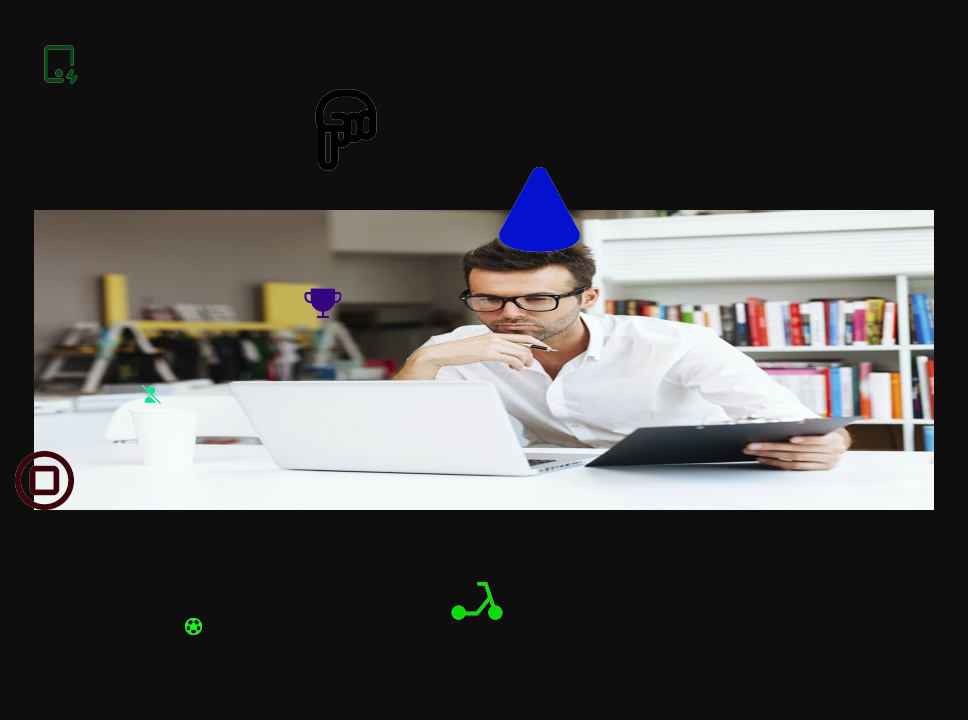  What do you see at coordinates (44, 480) in the screenshot?
I see `playstation square button symbol` at bounding box center [44, 480].